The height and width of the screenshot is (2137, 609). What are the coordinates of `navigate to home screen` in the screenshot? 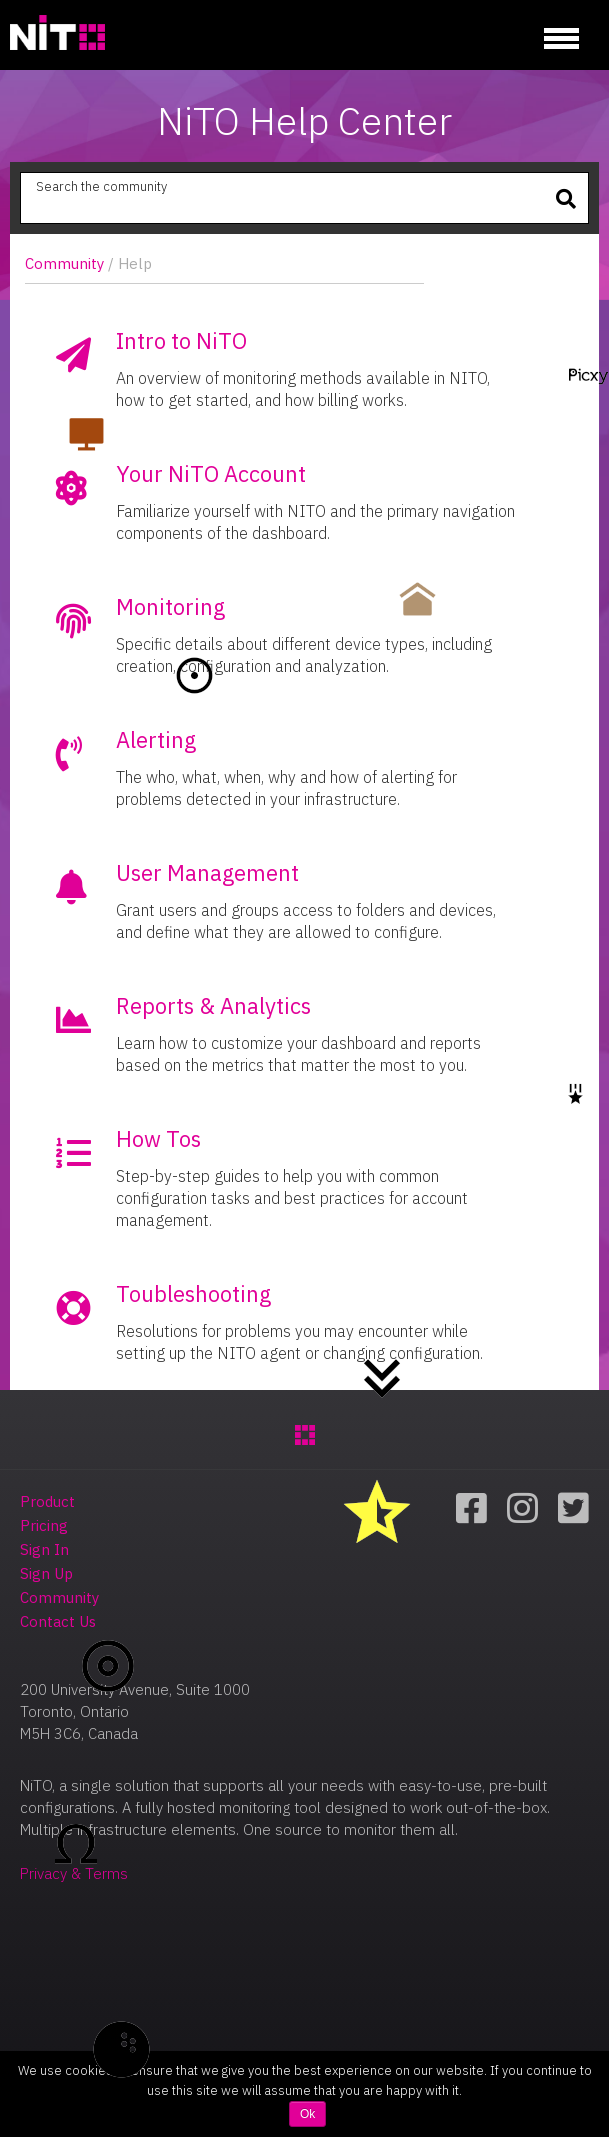 It's located at (417, 599).